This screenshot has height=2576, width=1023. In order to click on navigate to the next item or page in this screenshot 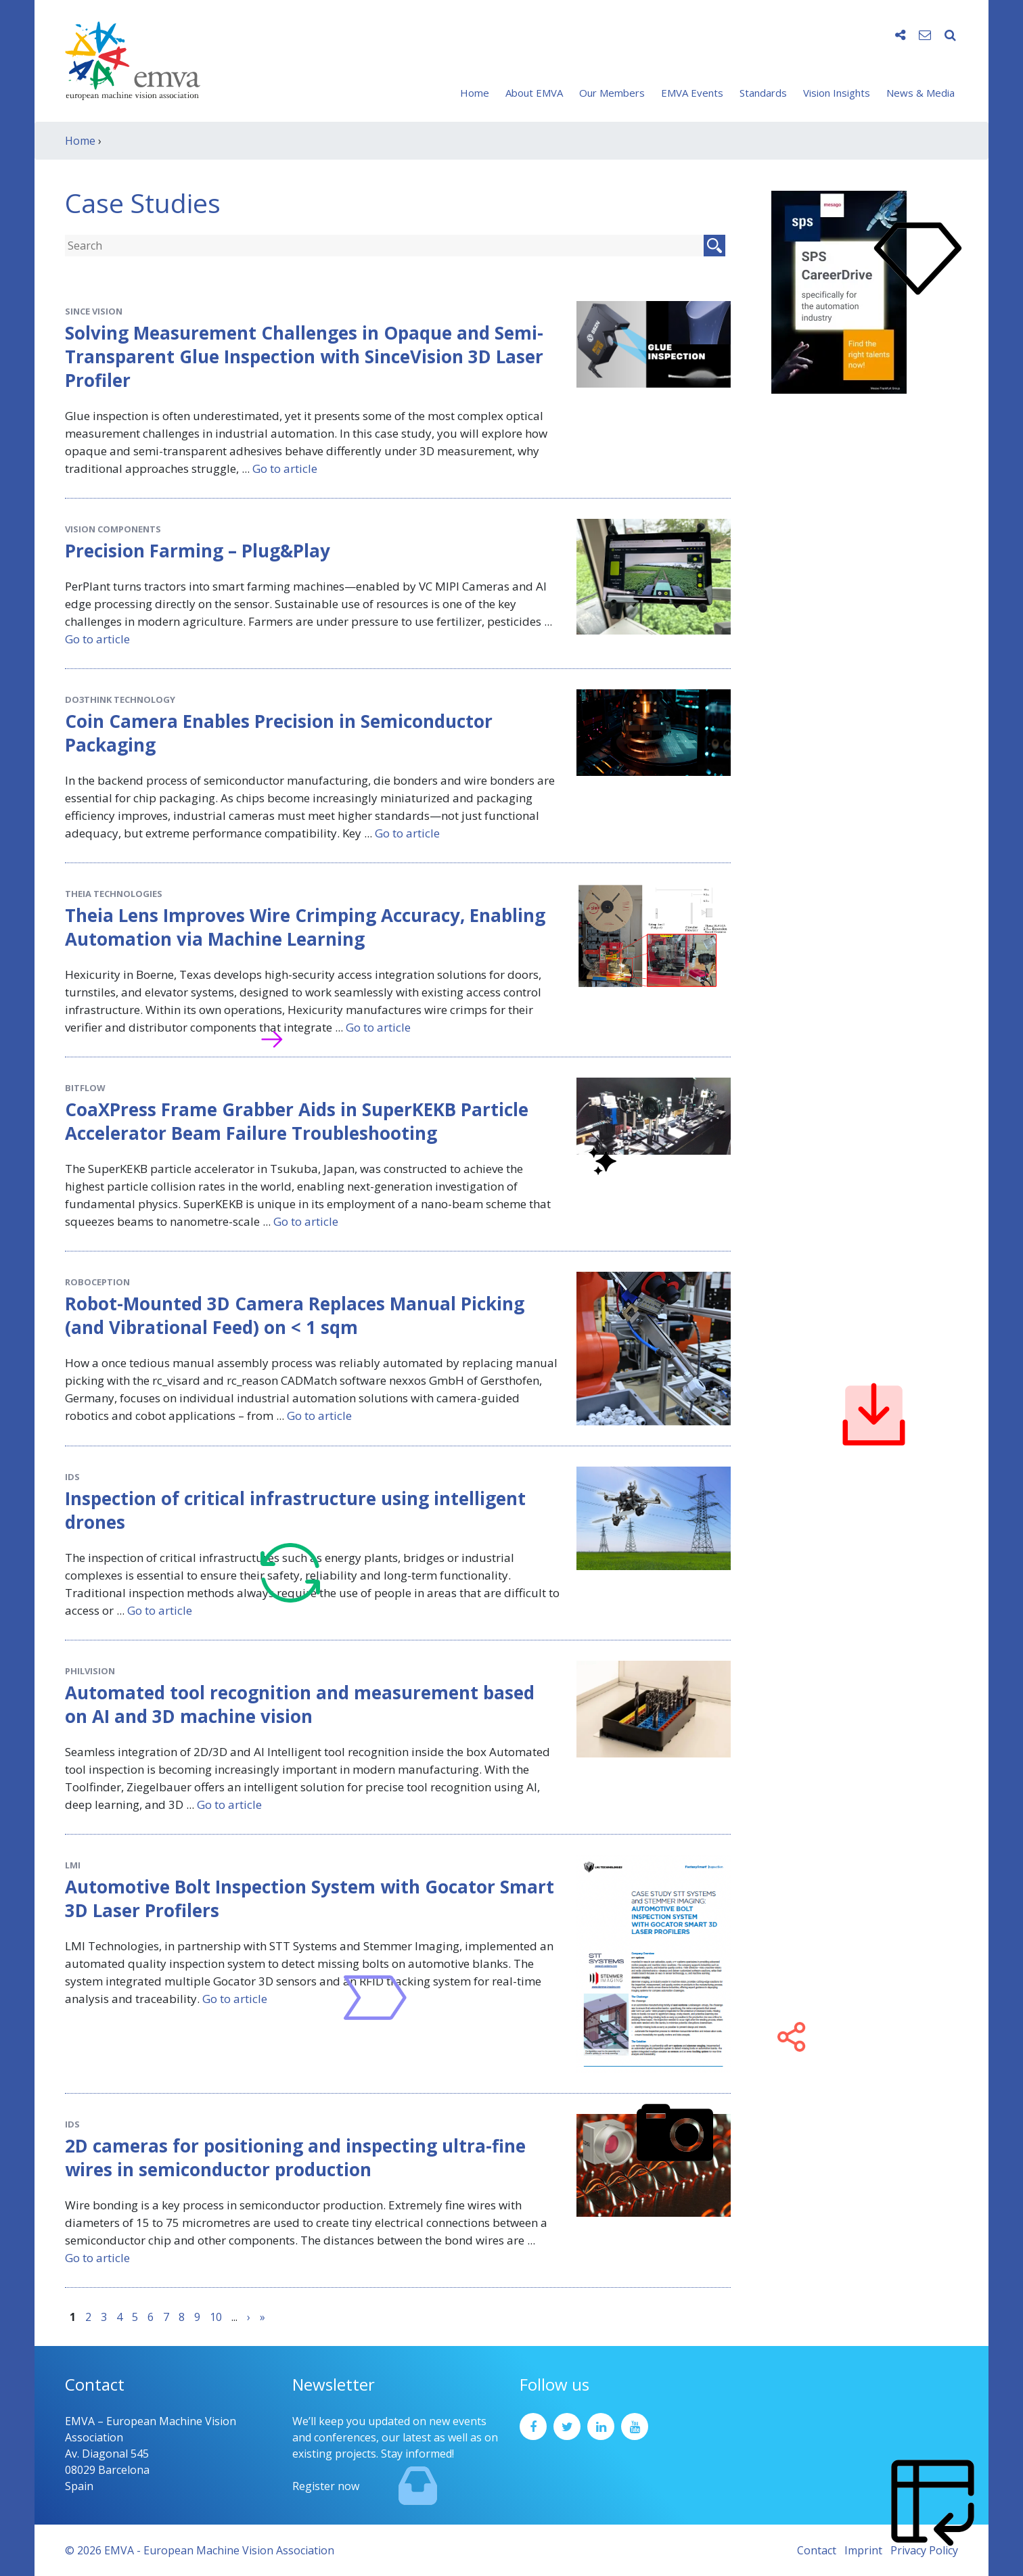, I will do `click(272, 1039)`.